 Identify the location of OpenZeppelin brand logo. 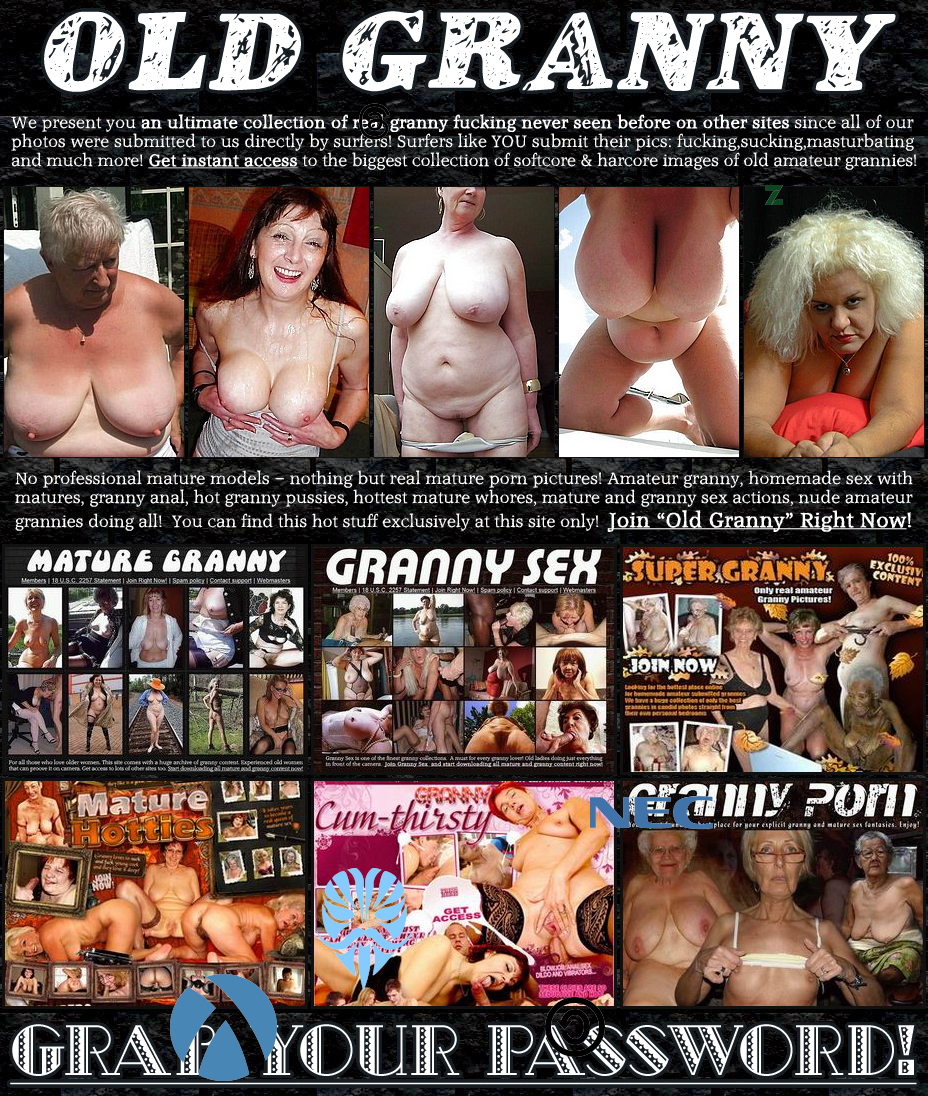
(774, 195).